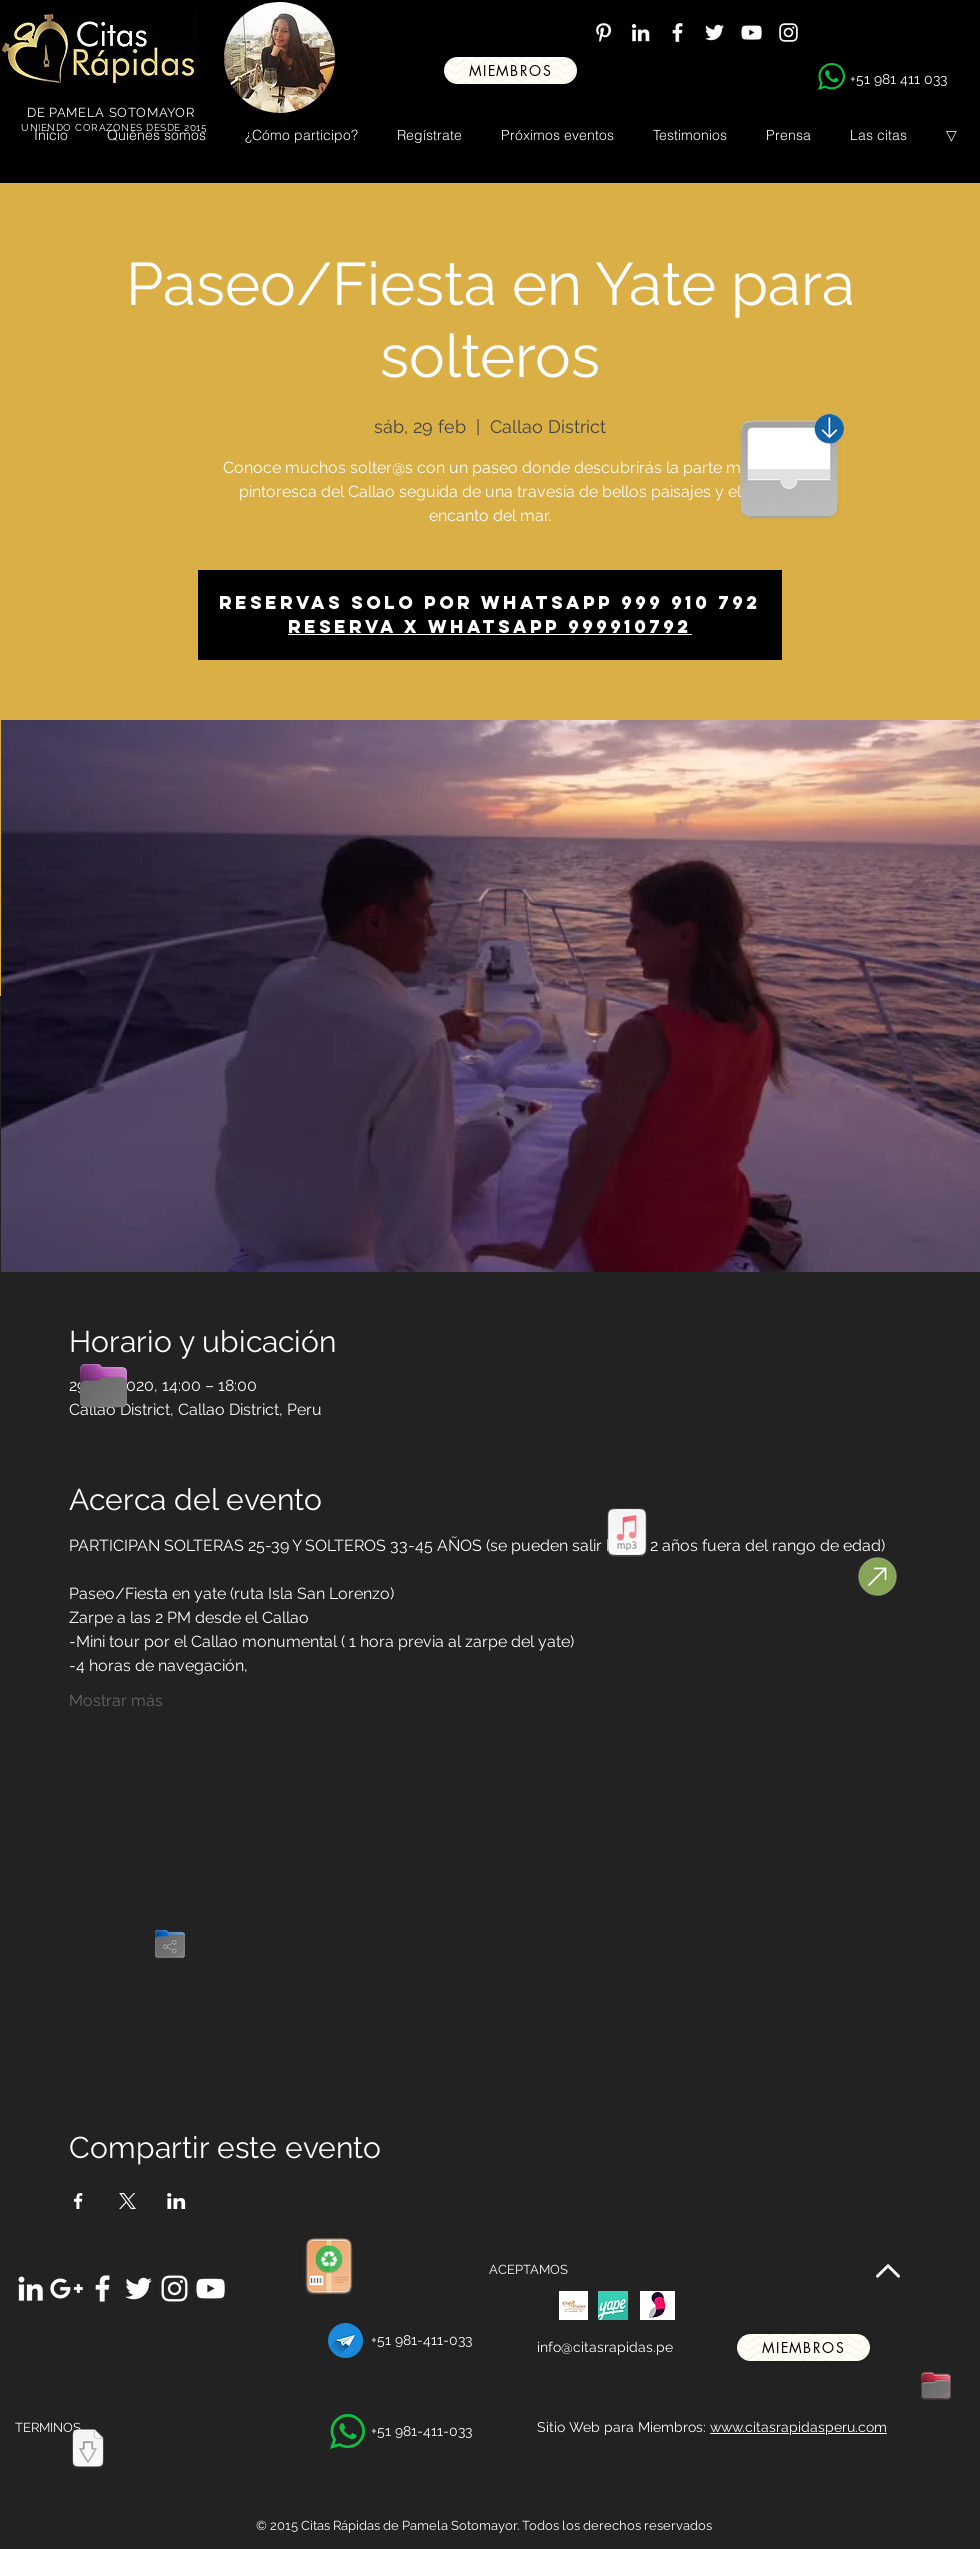 This screenshot has height=2549, width=980. Describe the element at coordinates (170, 1944) in the screenshot. I see `open your public shared folder` at that location.